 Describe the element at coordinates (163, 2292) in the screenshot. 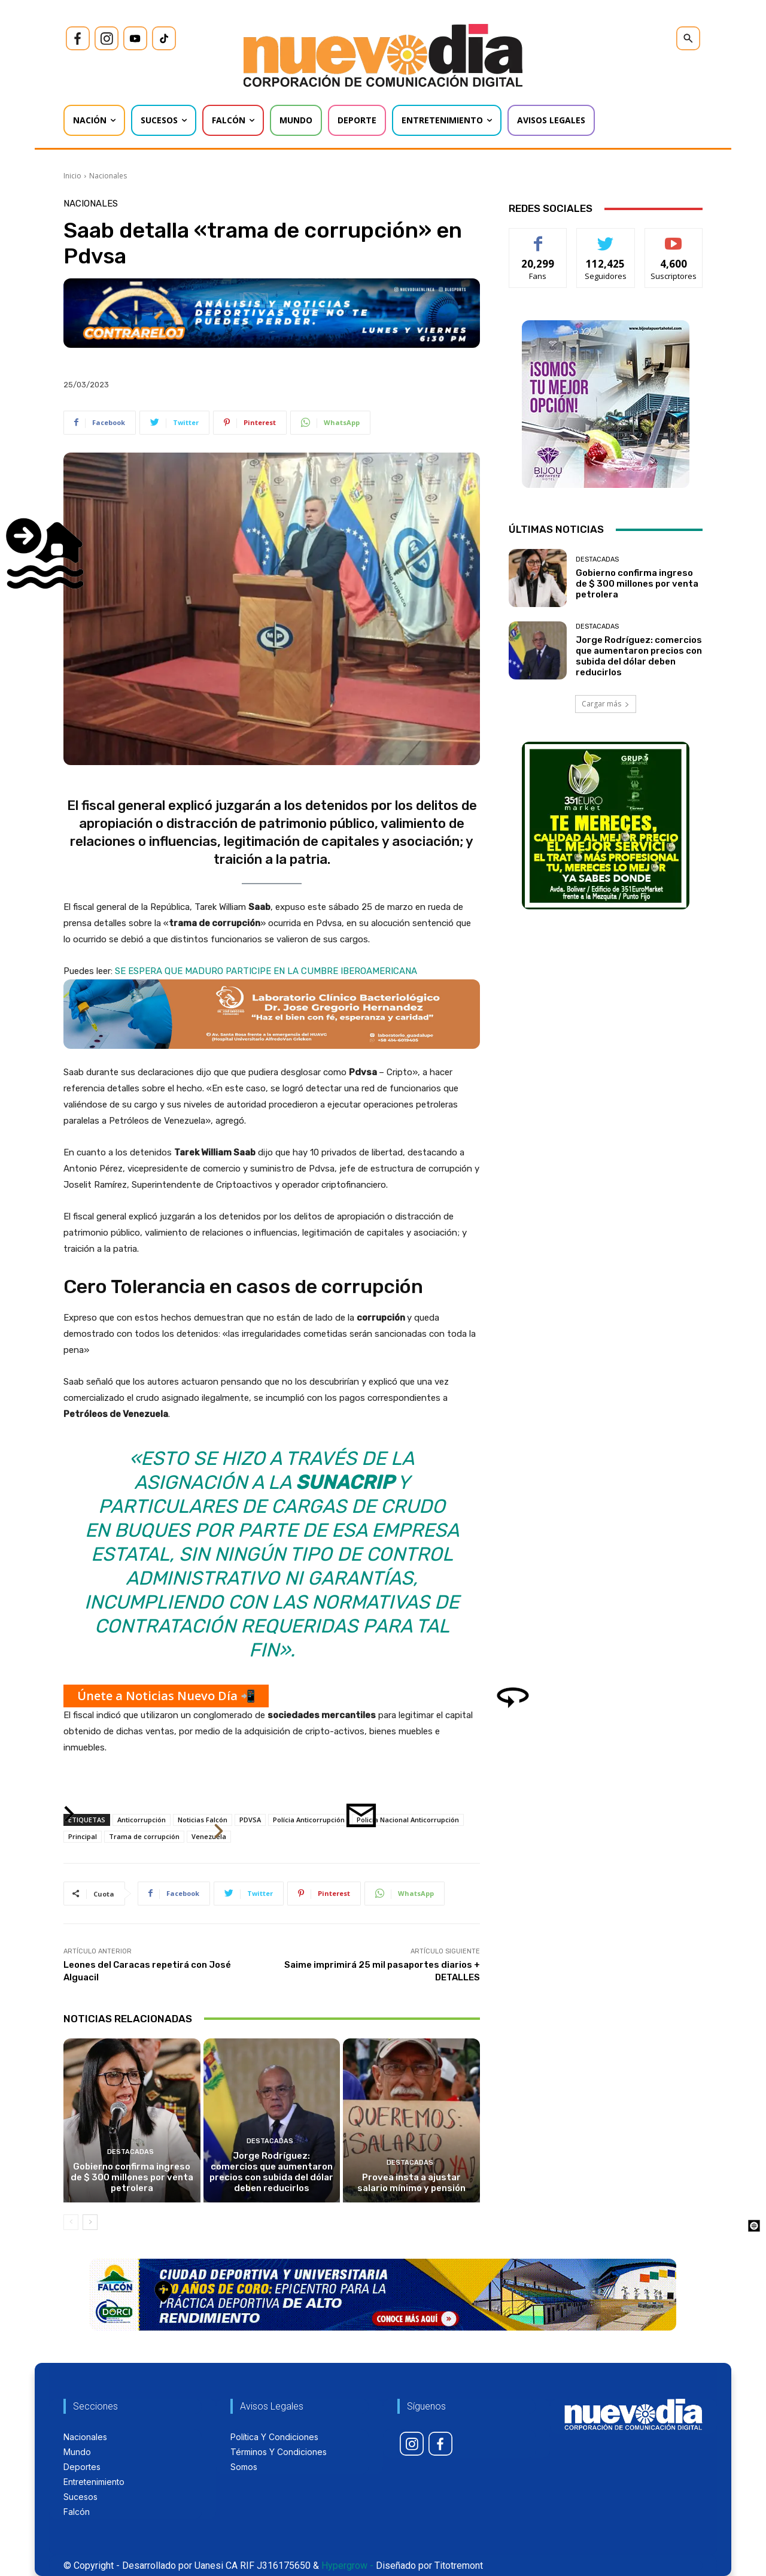

I see `add a new location pin` at that location.